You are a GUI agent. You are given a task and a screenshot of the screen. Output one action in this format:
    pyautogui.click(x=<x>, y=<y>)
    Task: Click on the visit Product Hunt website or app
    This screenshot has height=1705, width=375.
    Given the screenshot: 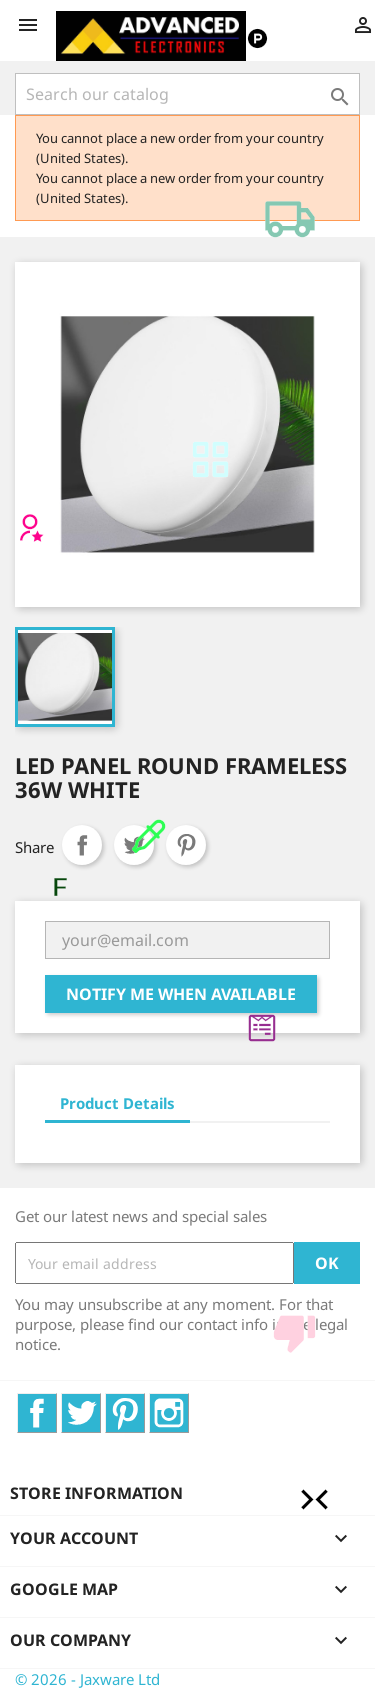 What is the action you would take?
    pyautogui.click(x=257, y=38)
    